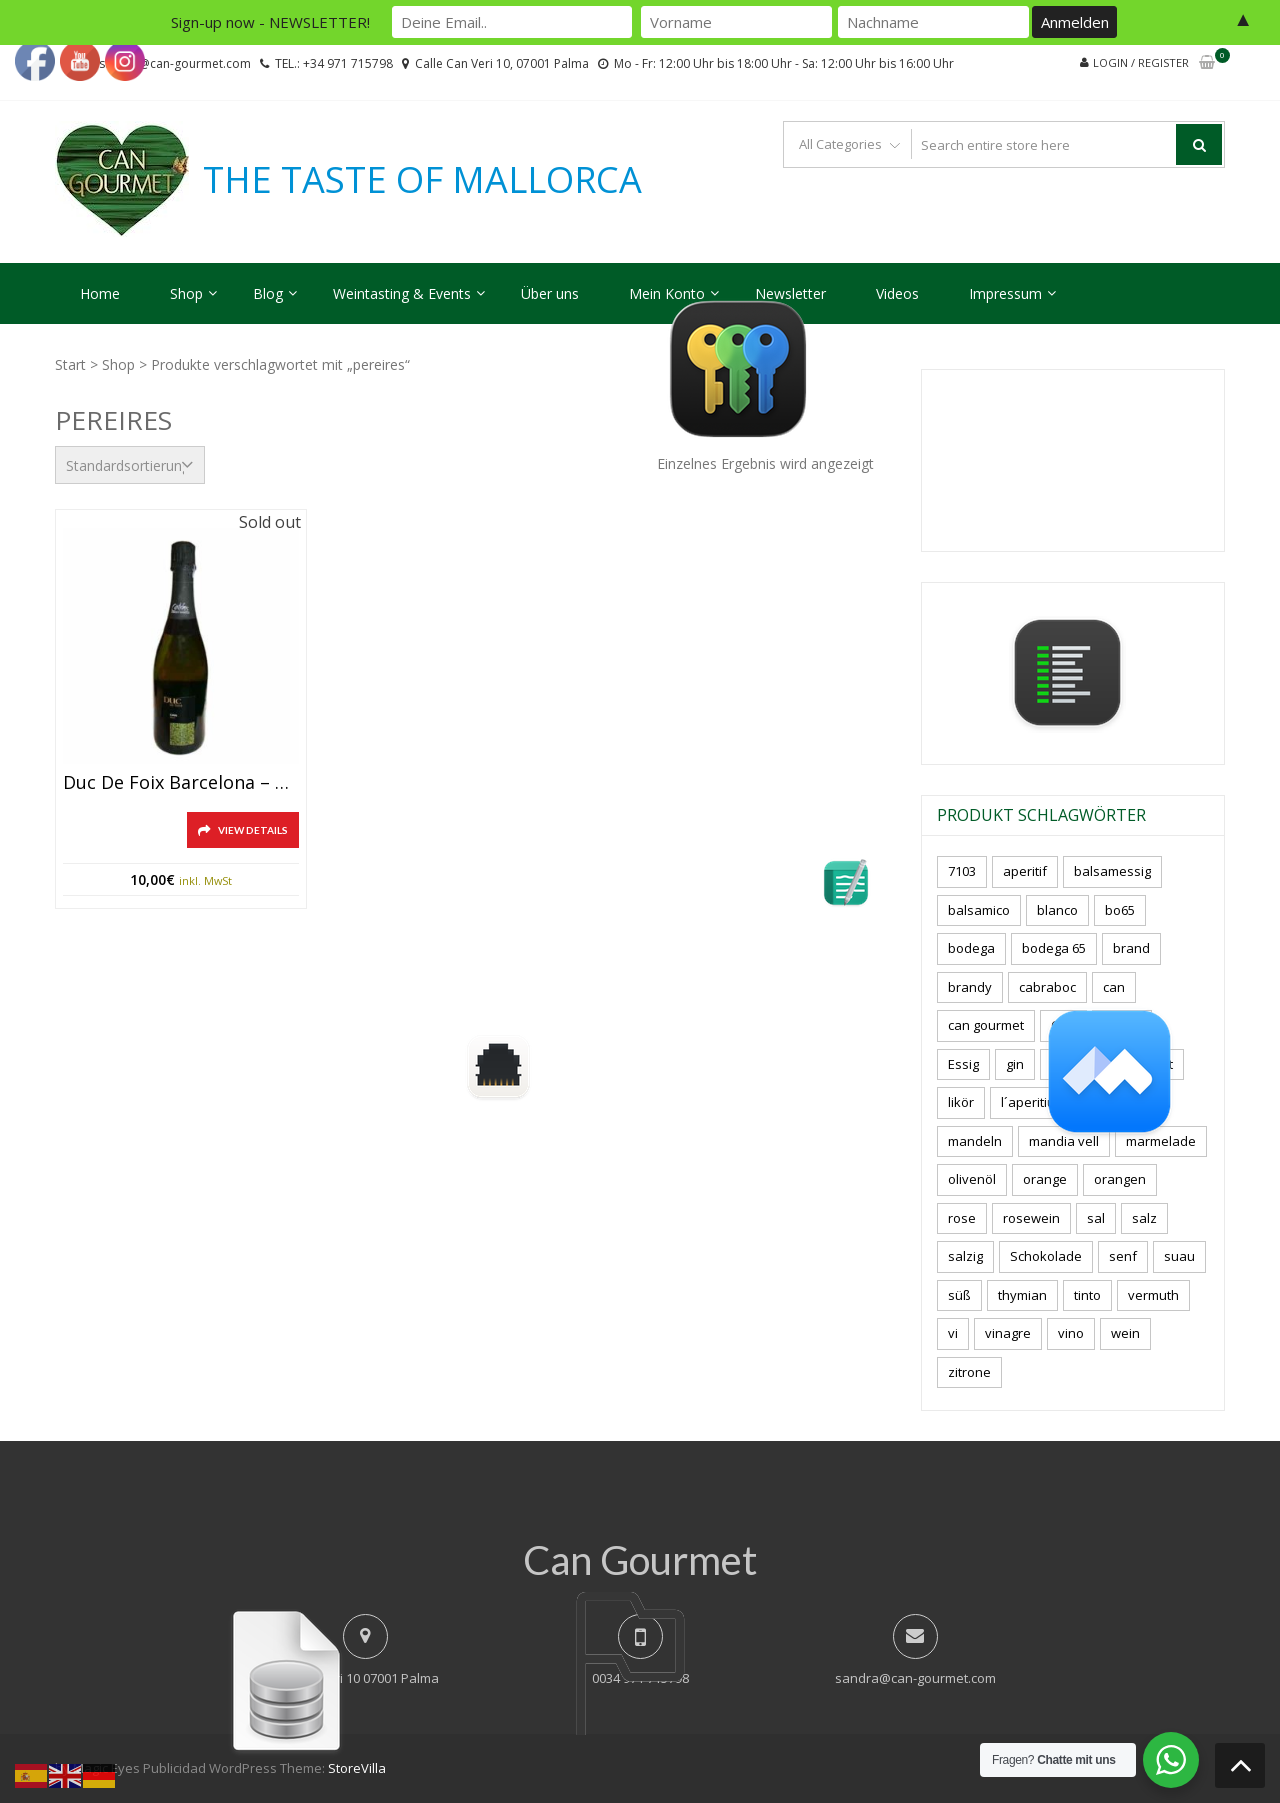 This screenshot has width=1280, height=1803. Describe the element at coordinates (1067, 674) in the screenshot. I see `access startup disk and boot preferences` at that location.